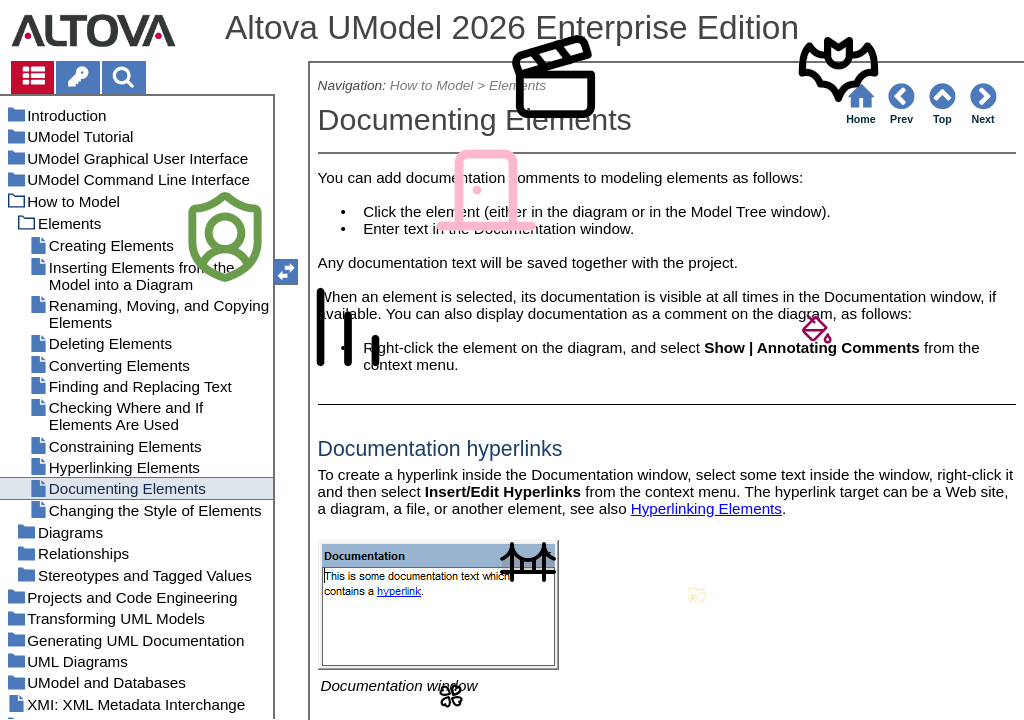 This screenshot has width=1024, height=720. I want to click on navigate to bridges or overpasses on a map, so click(528, 562).